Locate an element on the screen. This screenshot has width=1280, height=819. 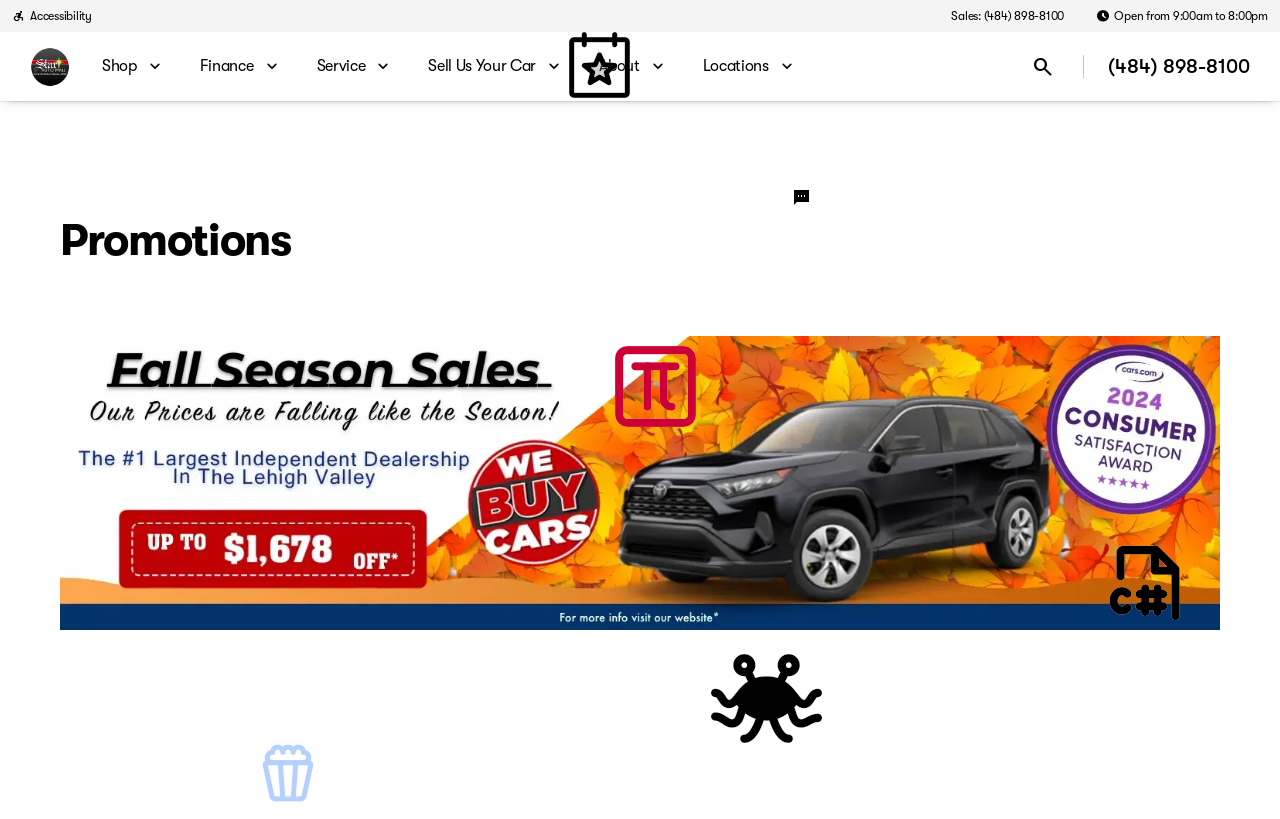
access mathematical constants or formulas is located at coordinates (655, 386).